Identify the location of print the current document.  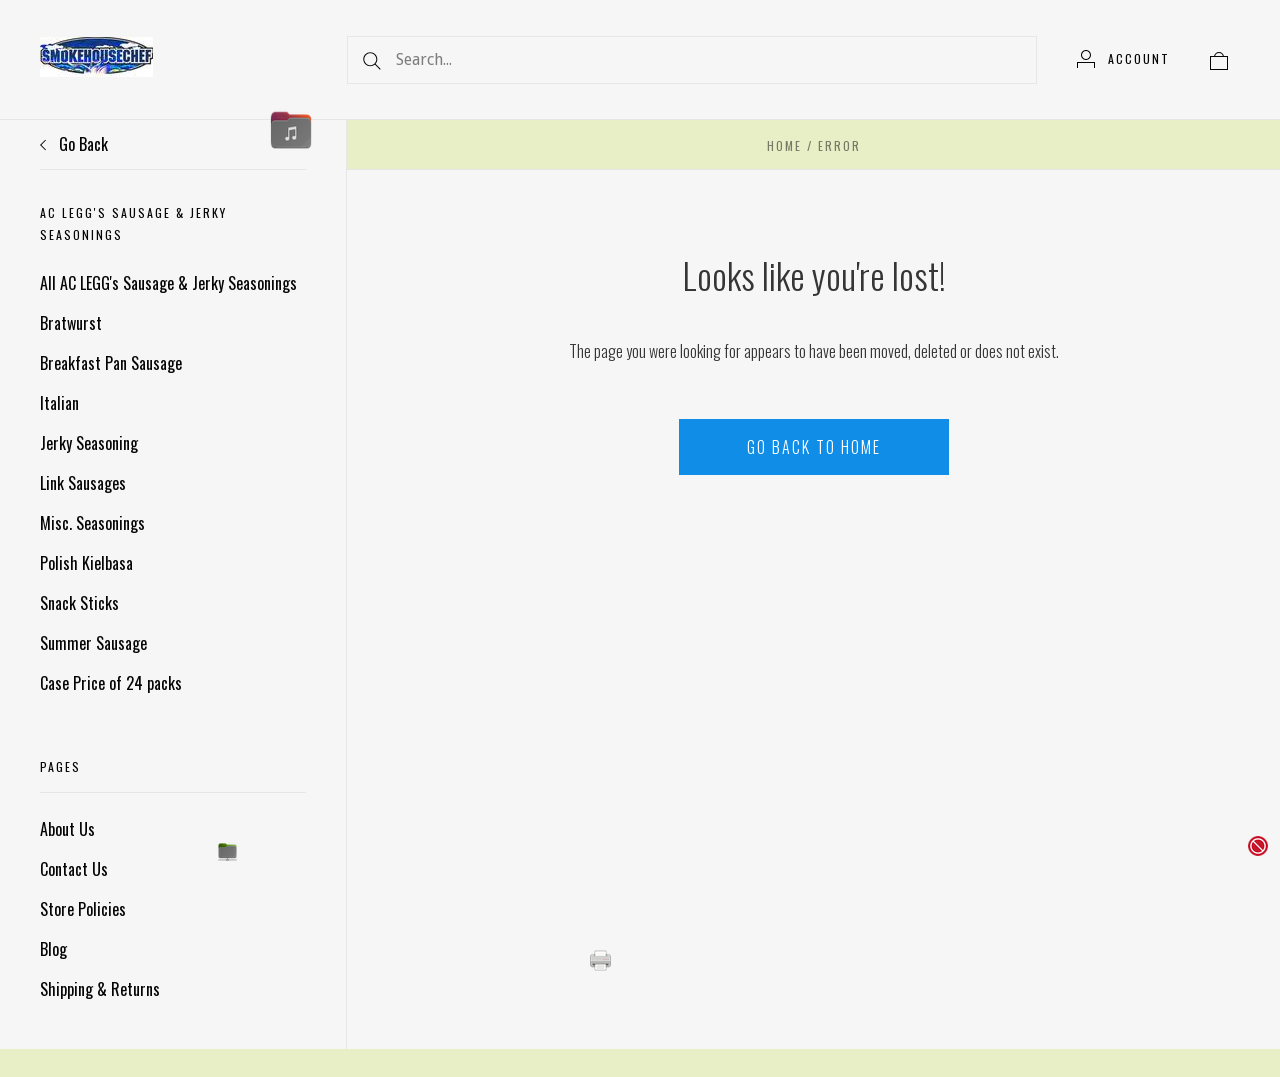
(600, 960).